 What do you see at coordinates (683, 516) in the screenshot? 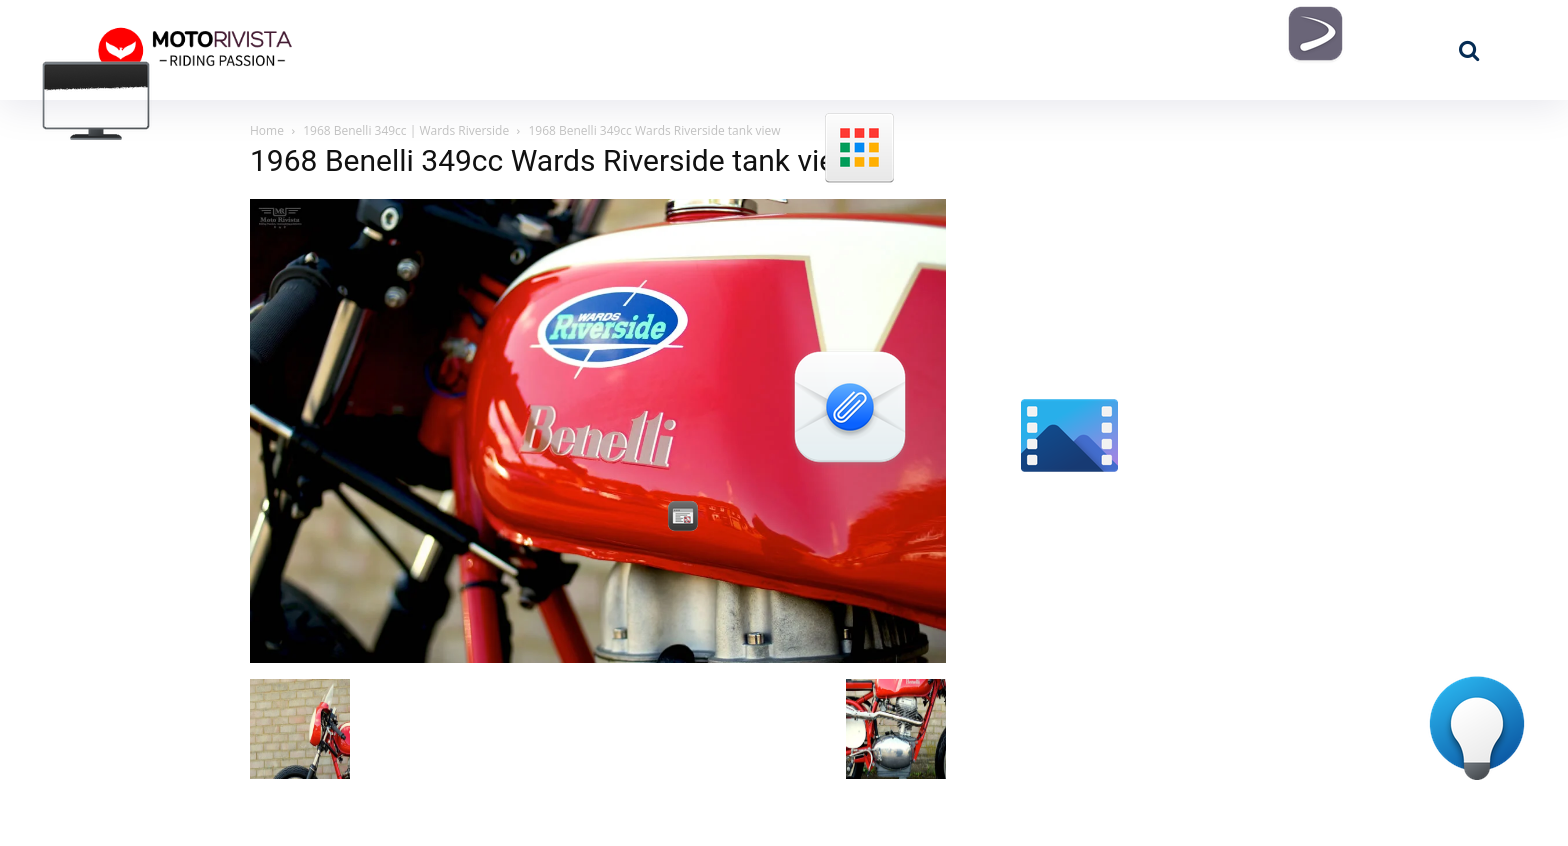
I see `configure ad blocker settings` at bounding box center [683, 516].